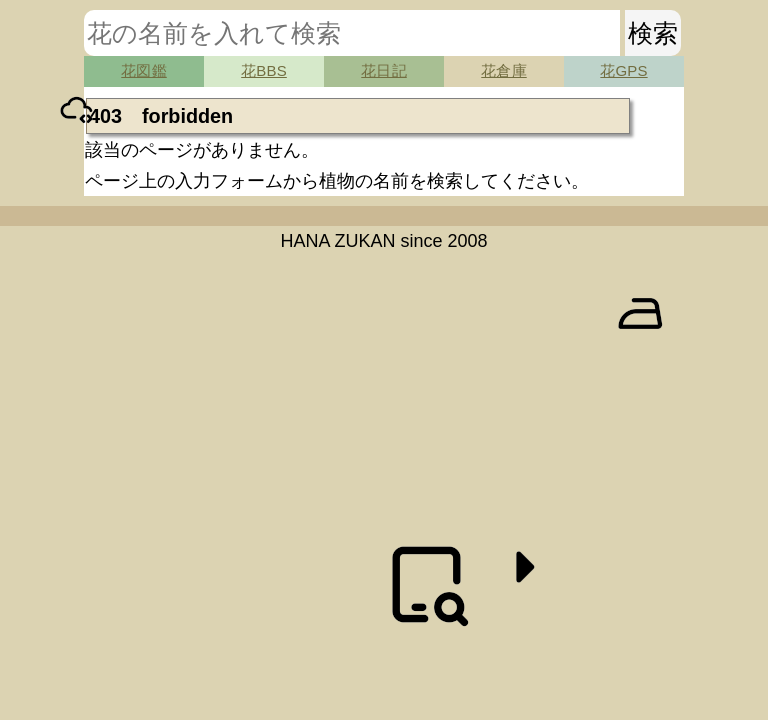 This screenshot has height=720, width=768. Describe the element at coordinates (426, 584) in the screenshot. I see `search for content on iPad` at that location.